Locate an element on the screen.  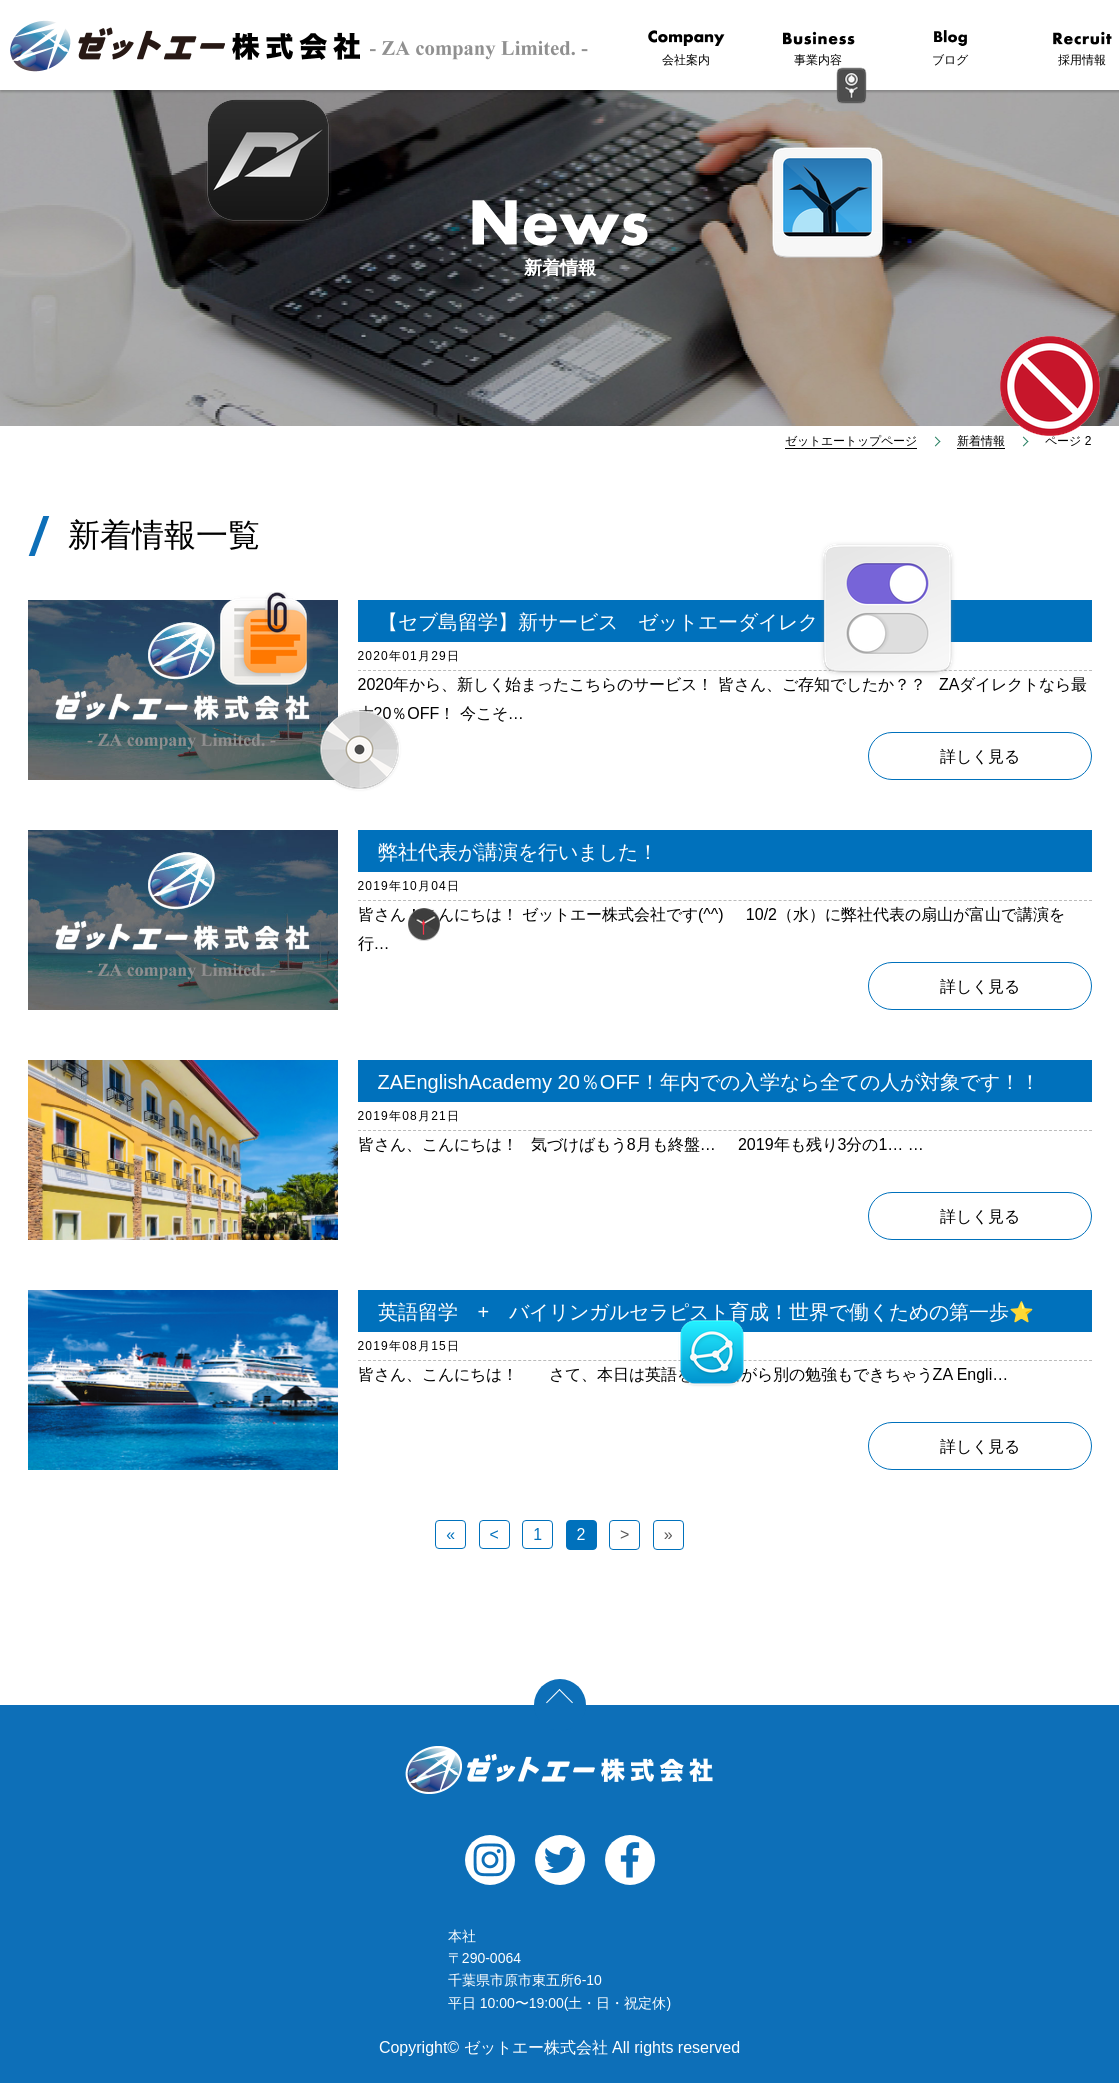
open pdf metadata editor app is located at coordinates (263, 641).